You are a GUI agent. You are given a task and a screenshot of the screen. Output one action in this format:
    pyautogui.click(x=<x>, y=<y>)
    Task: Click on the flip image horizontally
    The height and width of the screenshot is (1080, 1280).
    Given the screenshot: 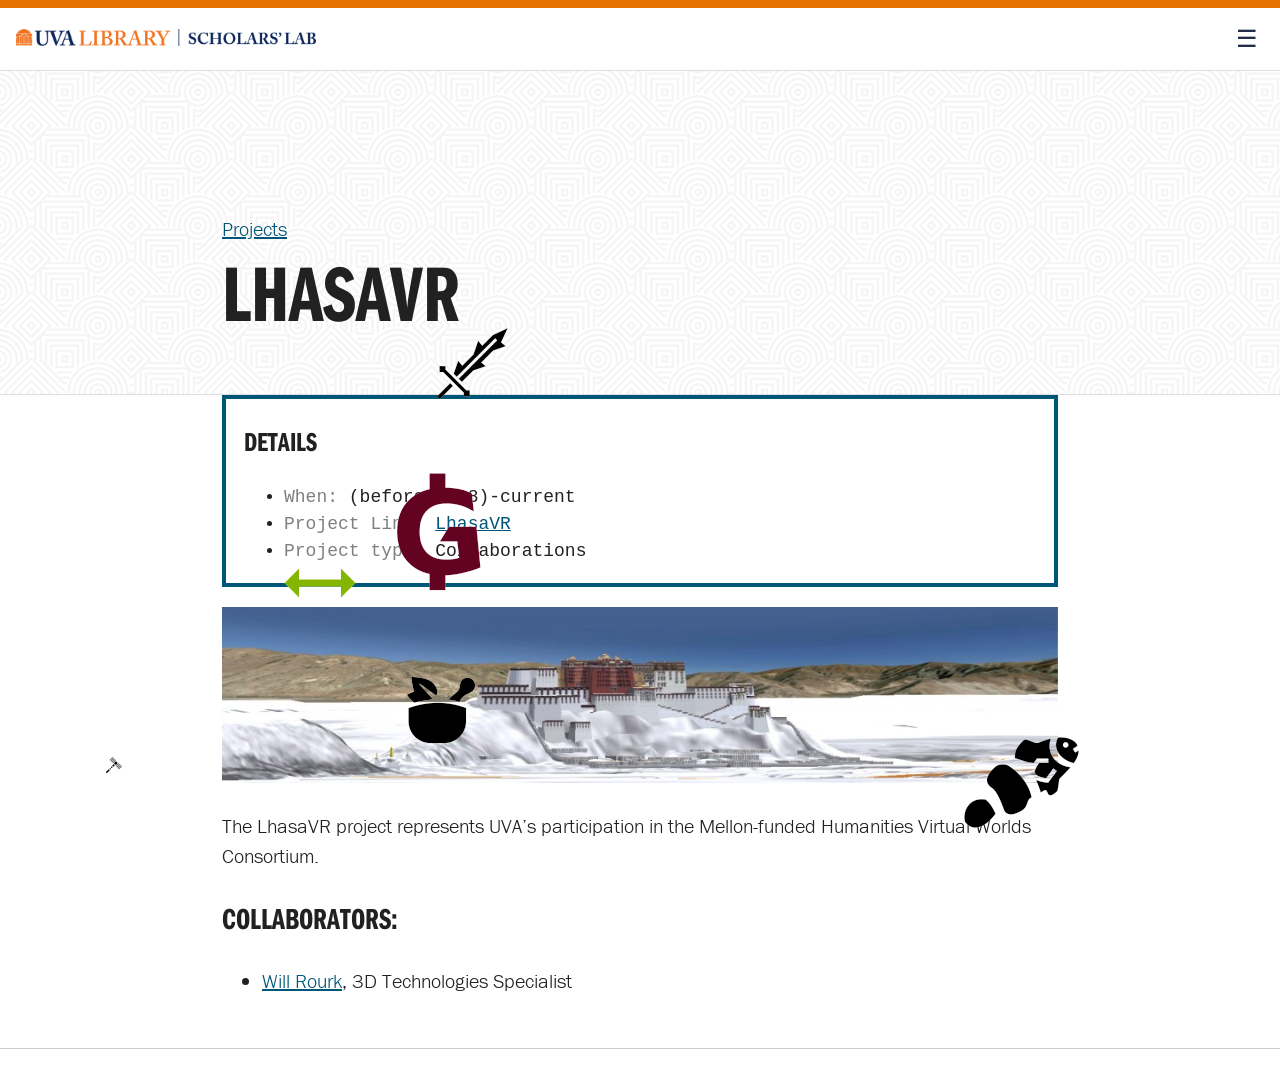 What is the action you would take?
    pyautogui.click(x=320, y=583)
    